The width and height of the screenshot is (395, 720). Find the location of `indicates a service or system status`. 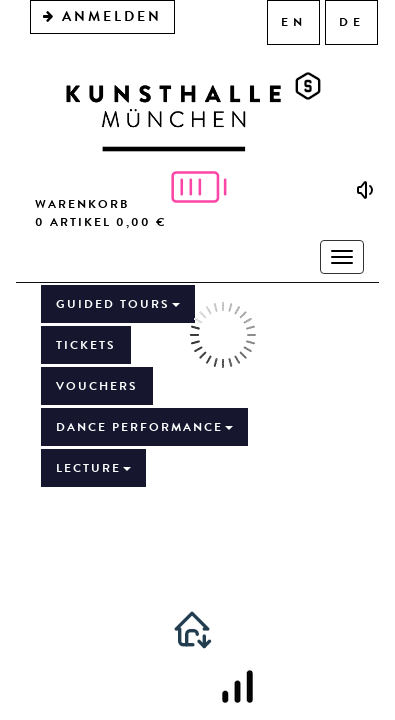

indicates a service or system status is located at coordinates (308, 86).